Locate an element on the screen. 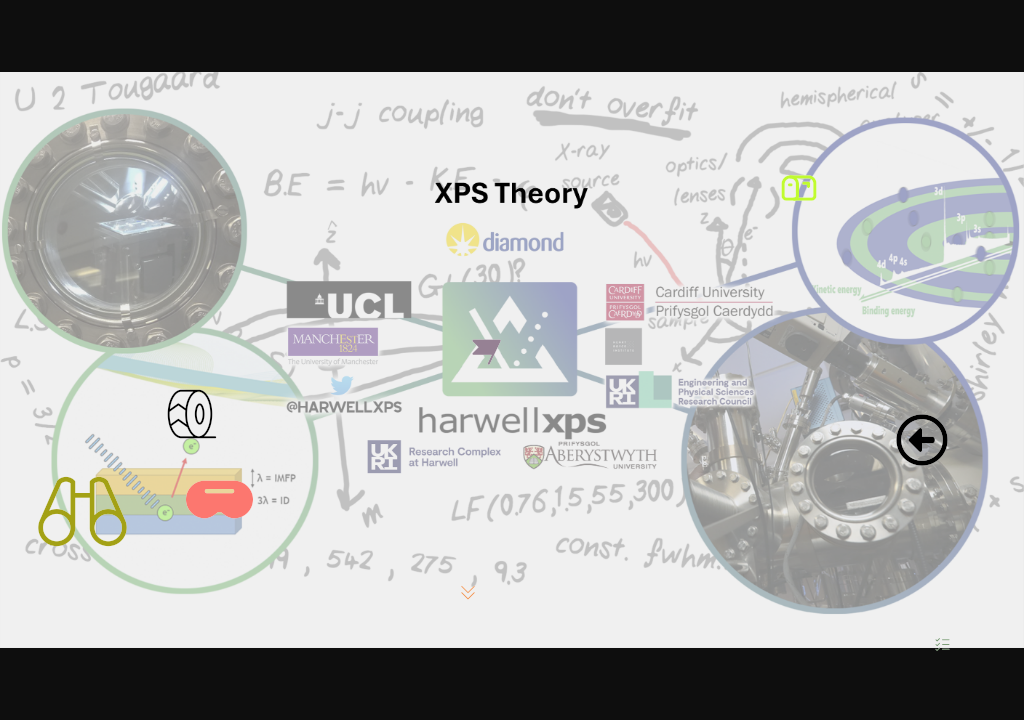 The image size is (1024, 720). view completed tasks or checklist is located at coordinates (942, 644).